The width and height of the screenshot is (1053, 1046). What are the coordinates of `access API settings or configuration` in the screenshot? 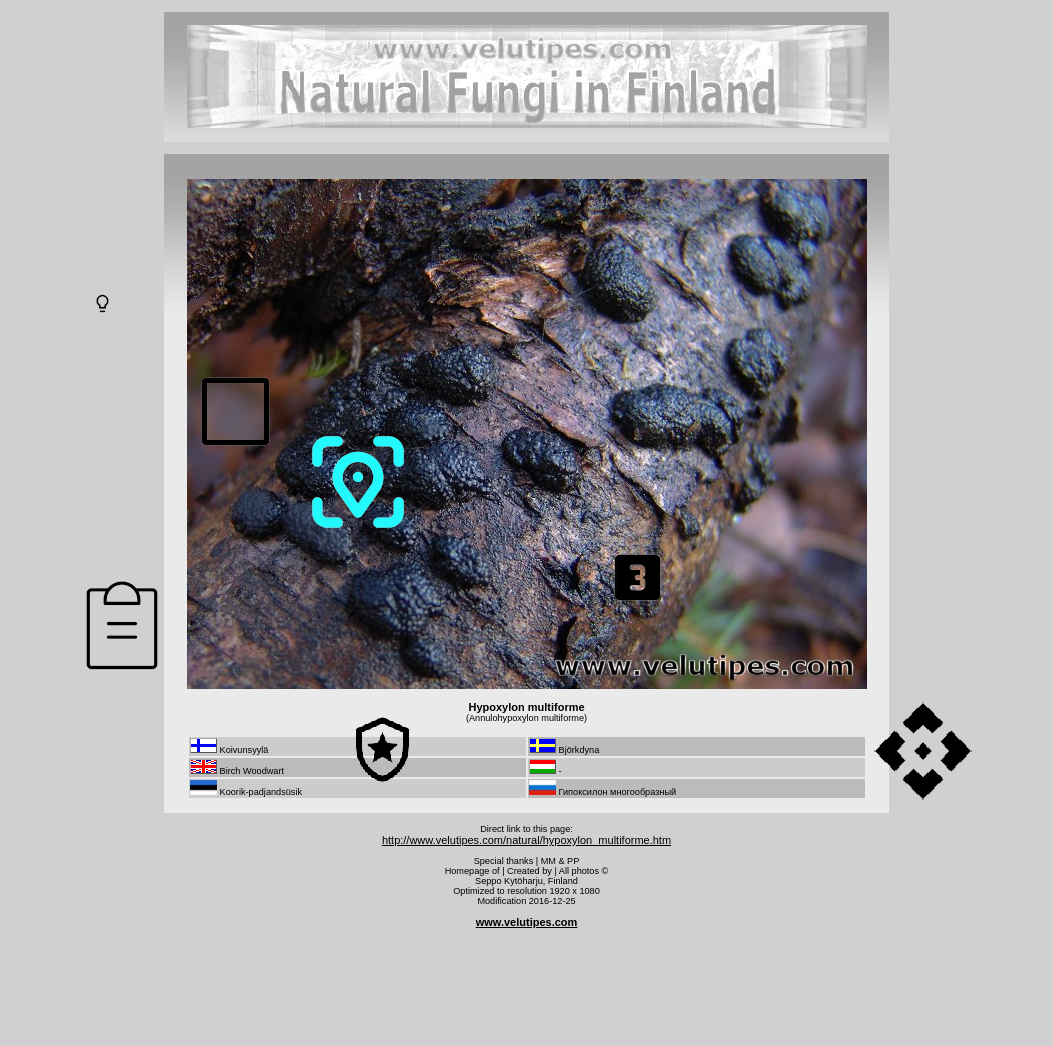 It's located at (923, 751).